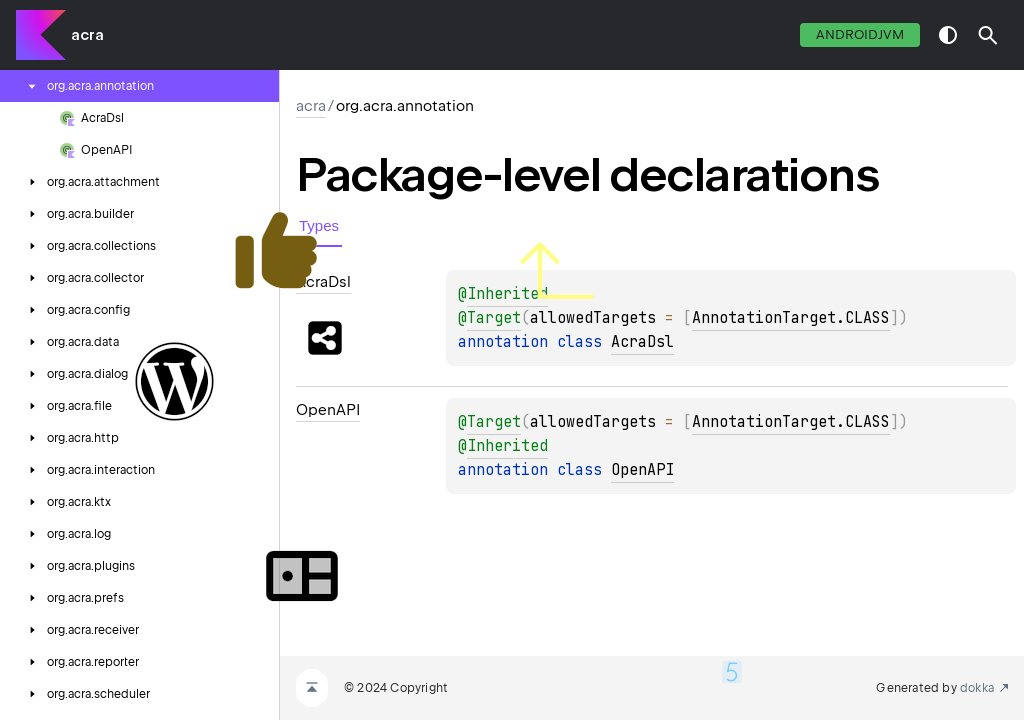 This screenshot has height=720, width=1024. I want to click on indicates the number five in a sequence or list, so click(732, 672).